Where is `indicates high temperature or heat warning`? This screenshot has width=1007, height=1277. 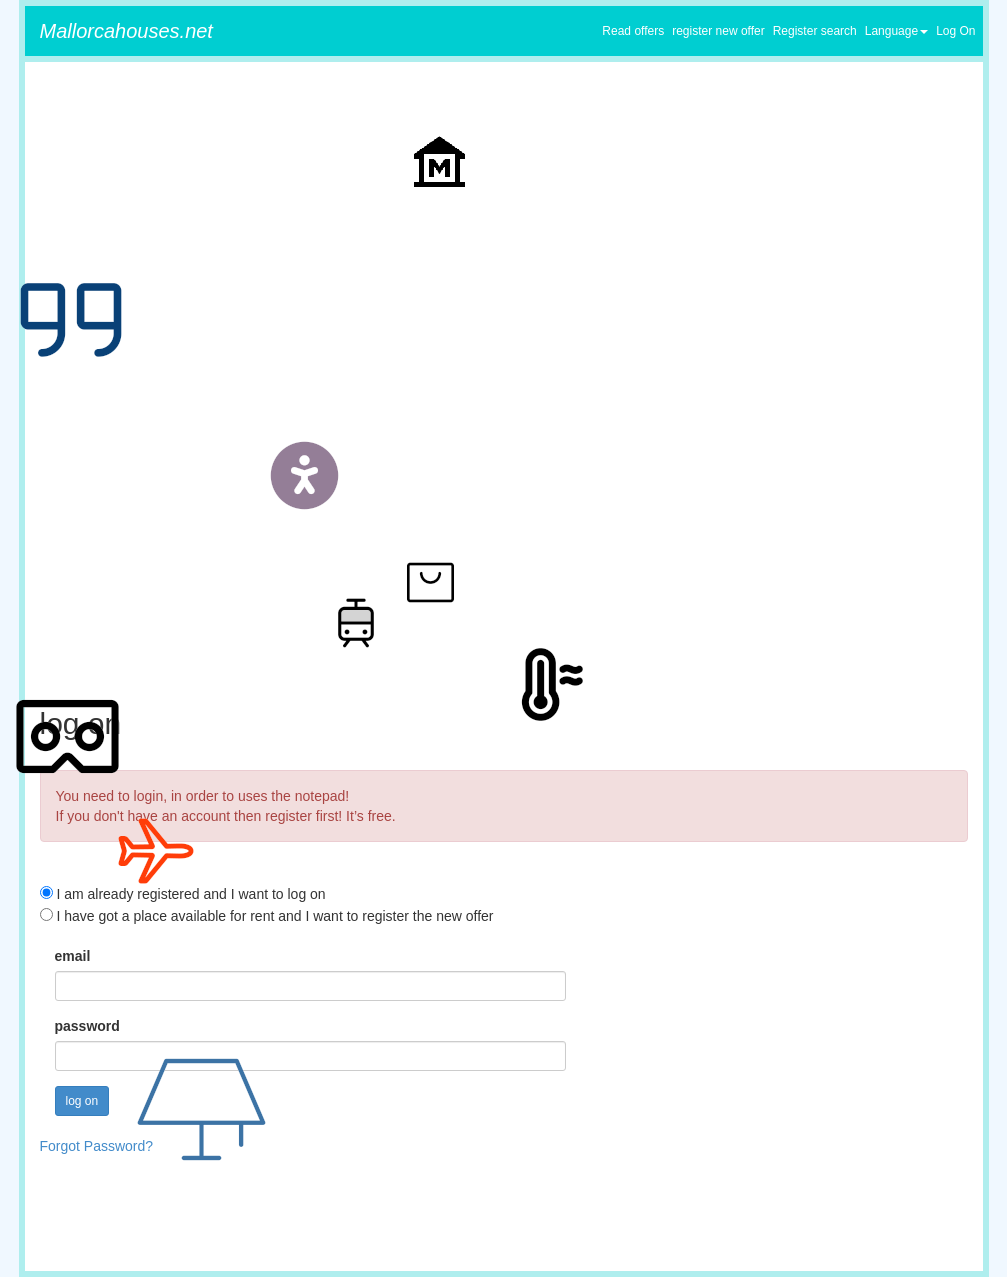 indicates high temperature or heat warning is located at coordinates (546, 684).